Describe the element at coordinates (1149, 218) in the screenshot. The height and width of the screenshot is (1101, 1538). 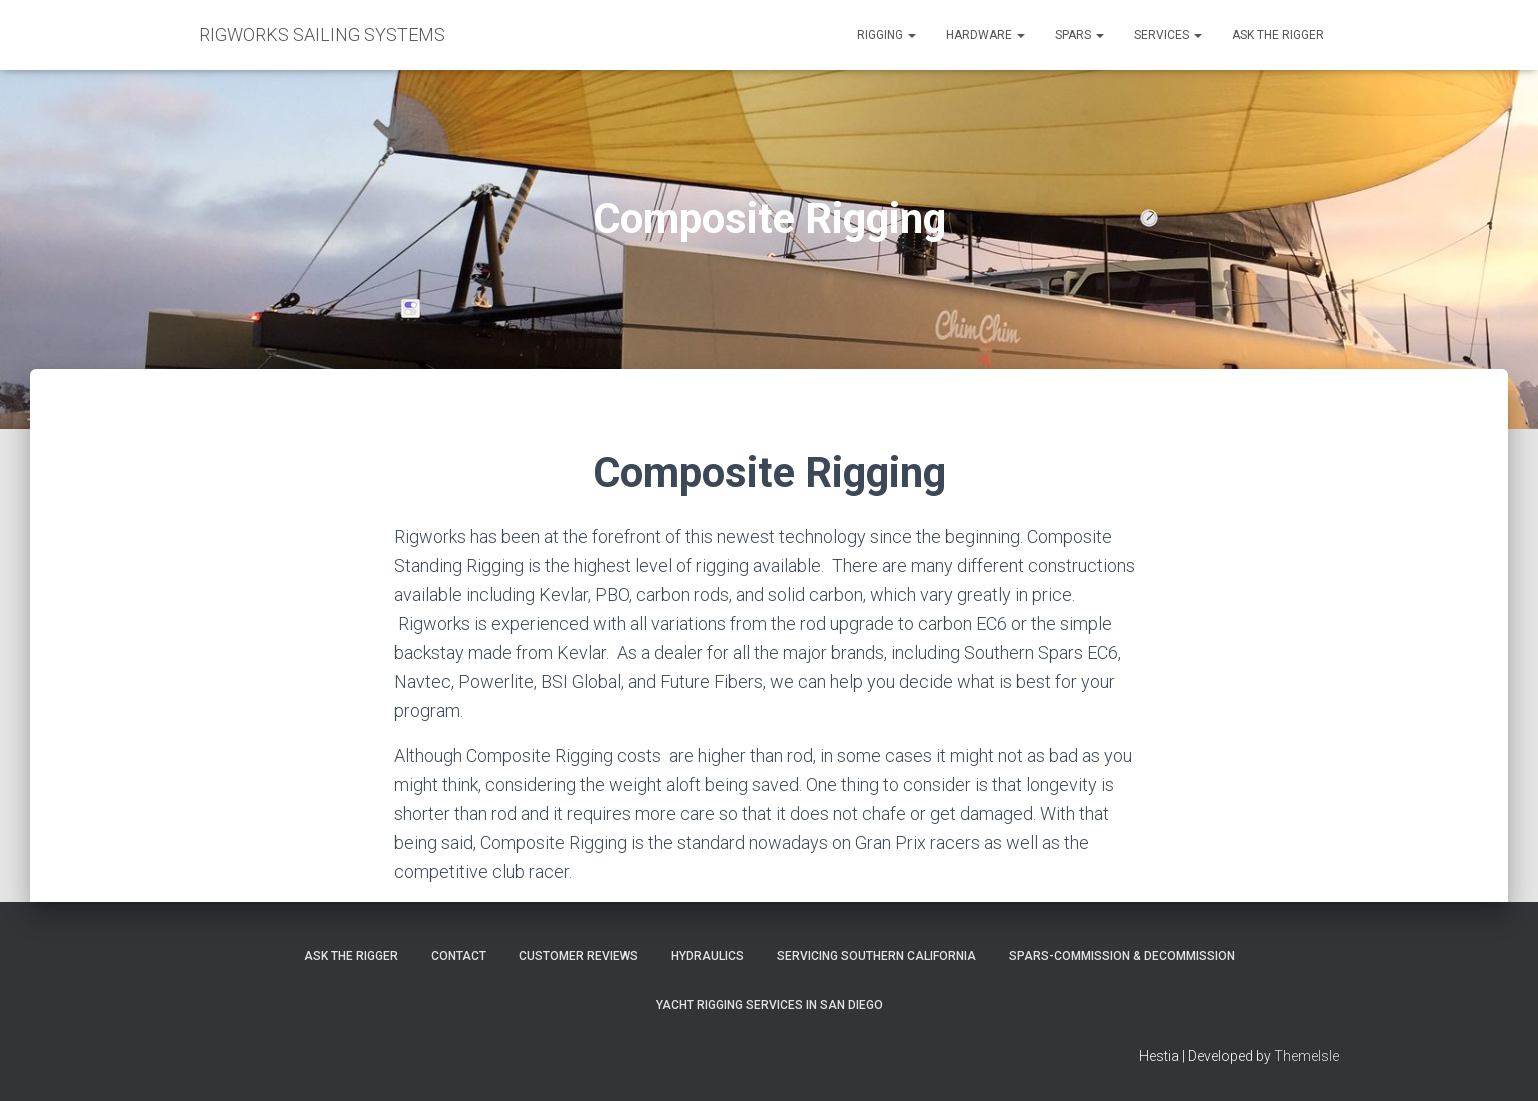
I see `open sysprof system profiler application` at that location.